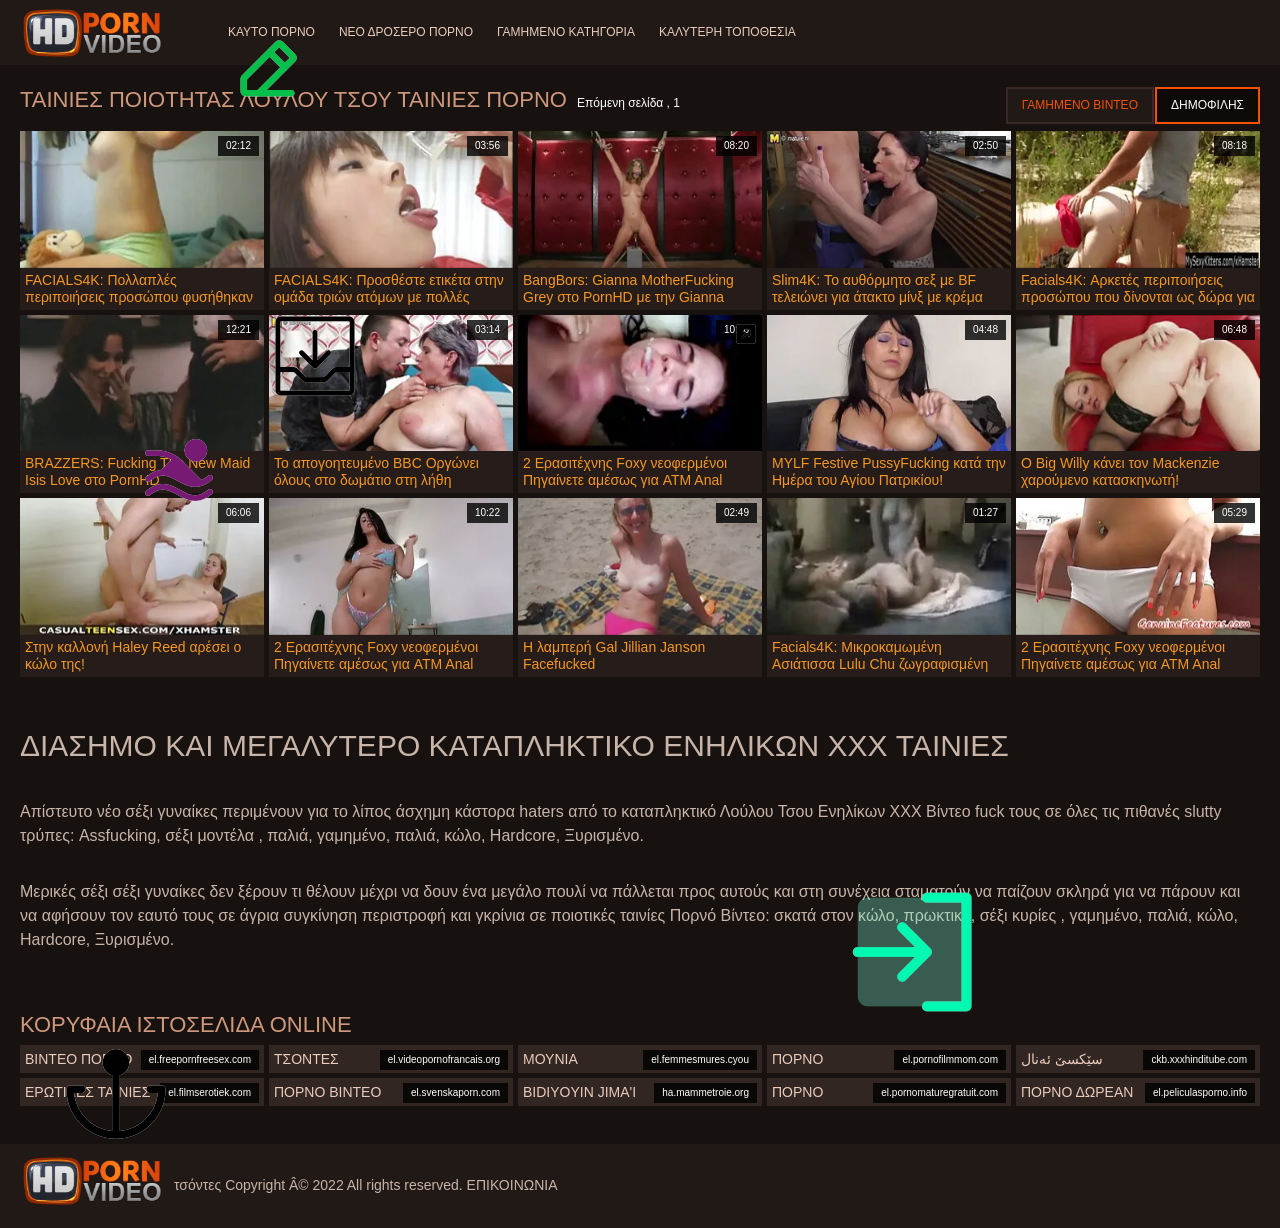 This screenshot has width=1280, height=1228. Describe the element at coordinates (179, 470) in the screenshot. I see `access swimming pool or aquatic facilities` at that location.